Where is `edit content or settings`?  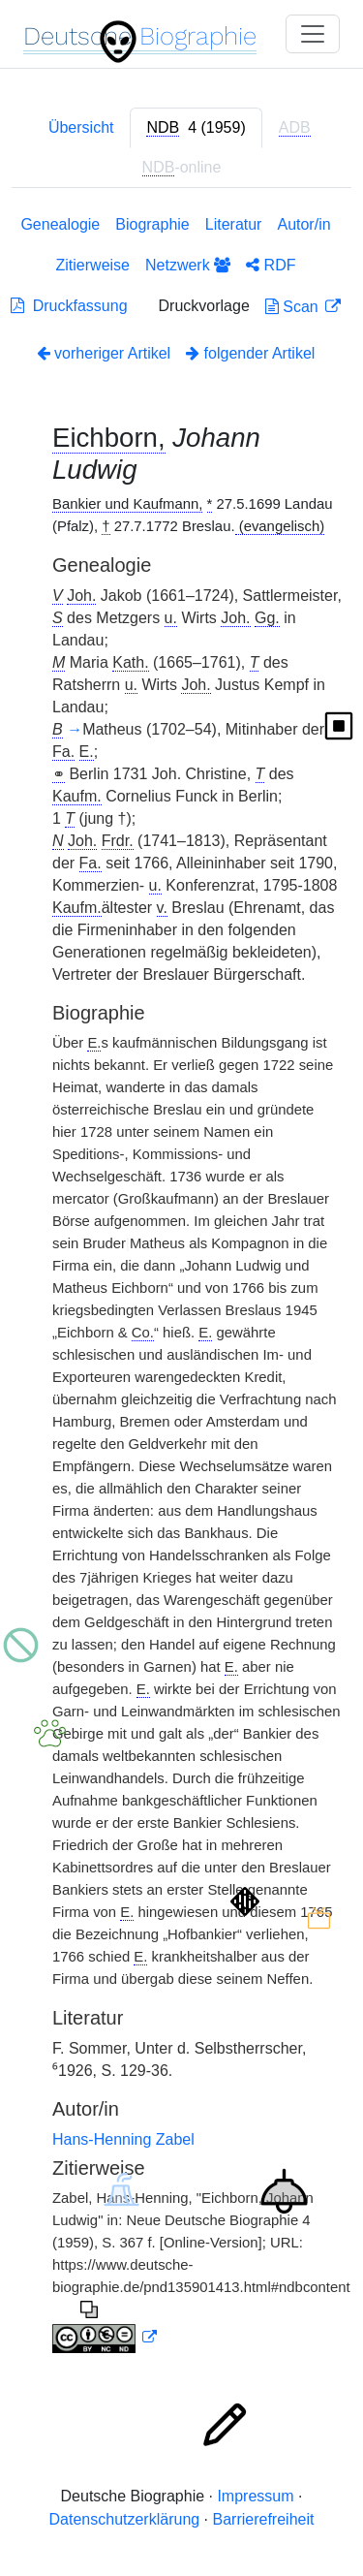 edit content or settings is located at coordinates (225, 2425).